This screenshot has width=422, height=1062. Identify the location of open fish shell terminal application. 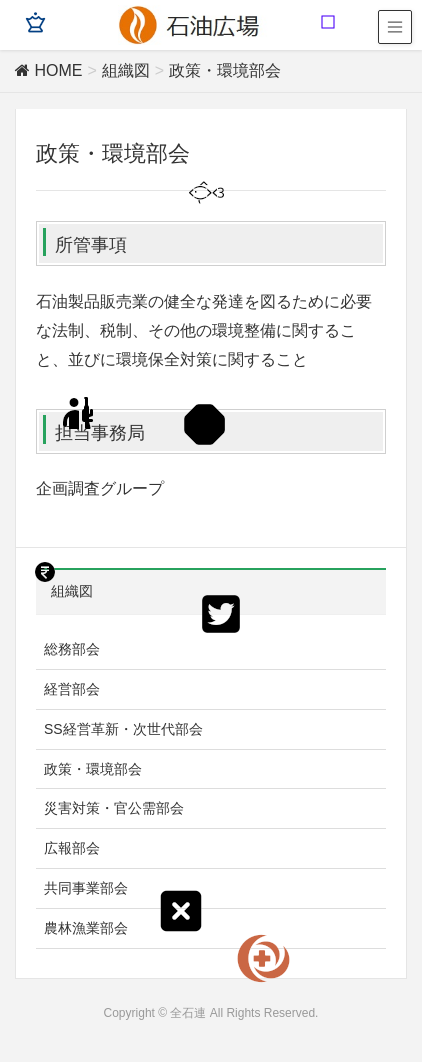
(206, 192).